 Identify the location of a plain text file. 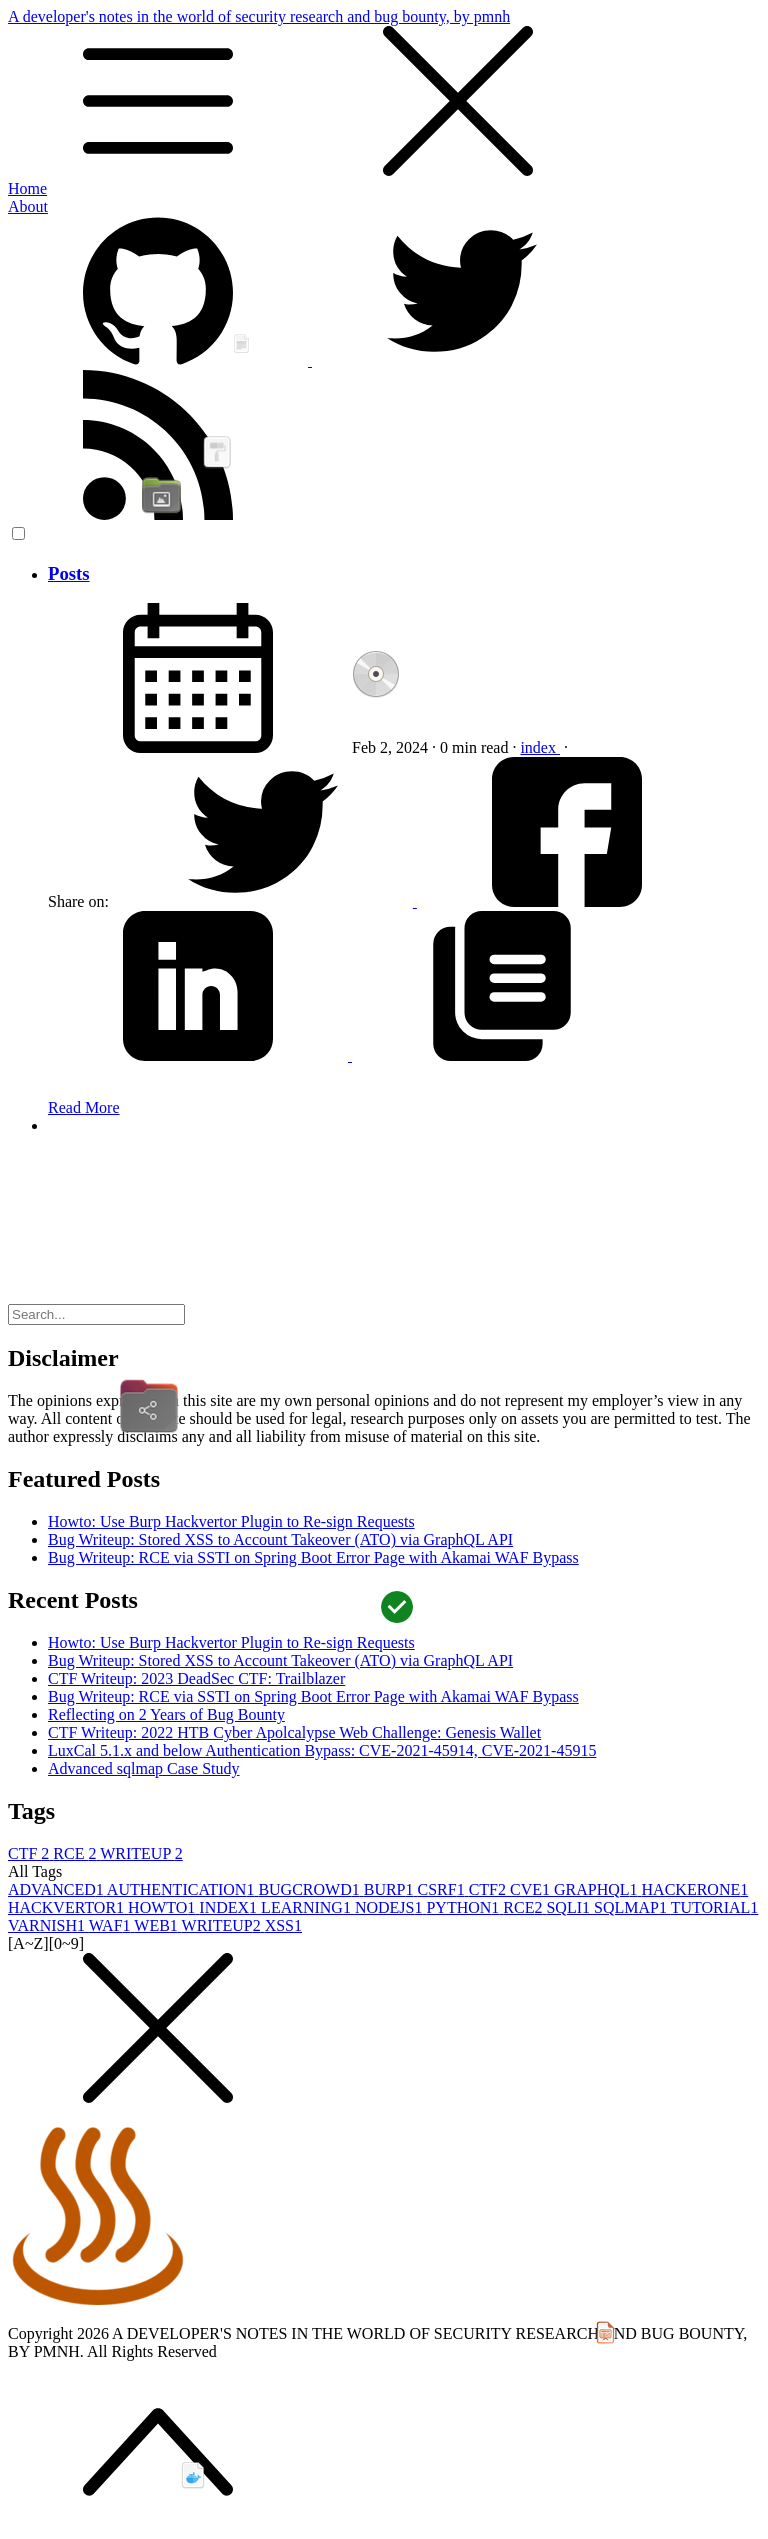
(241, 343).